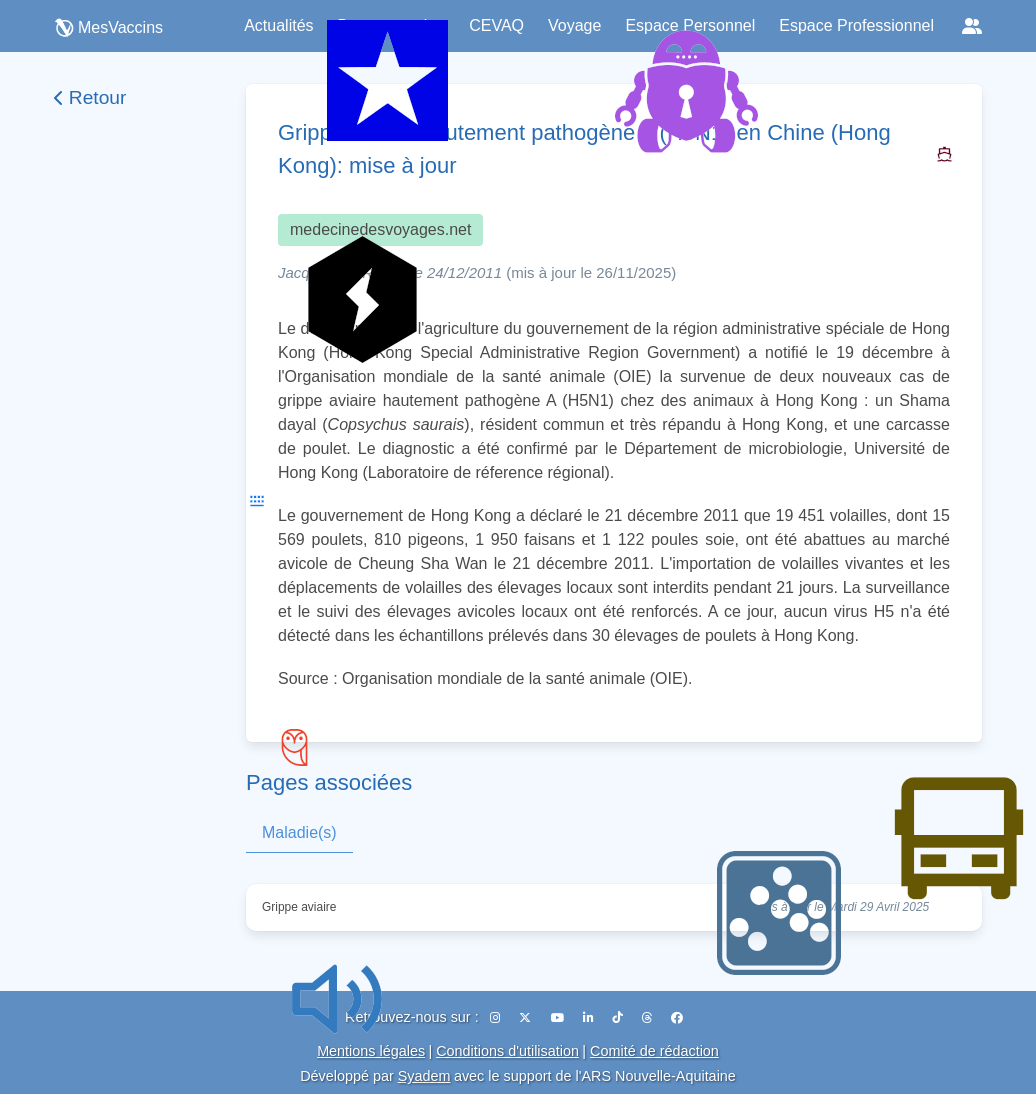 Image resolution: width=1036 pixels, height=1094 pixels. I want to click on TrueUp company logo, so click(294, 747).